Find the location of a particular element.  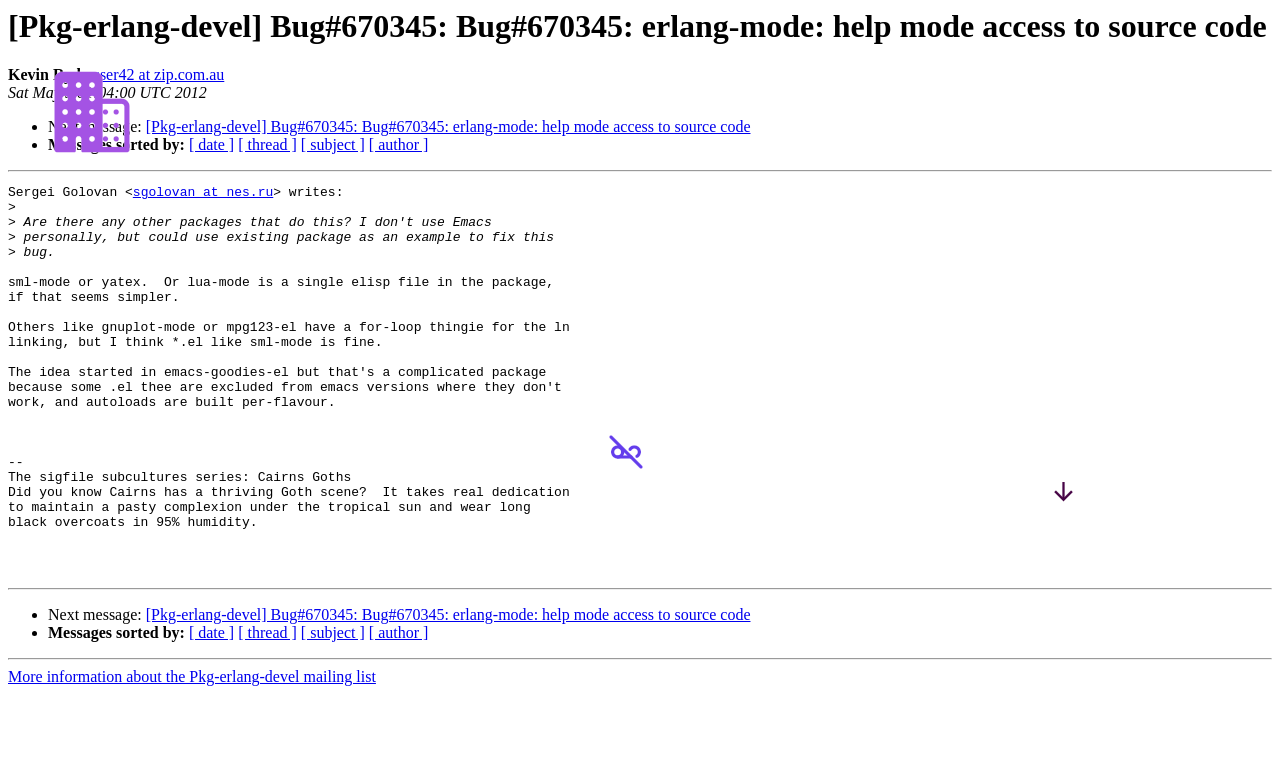

scroll down or view more content is located at coordinates (1063, 491).